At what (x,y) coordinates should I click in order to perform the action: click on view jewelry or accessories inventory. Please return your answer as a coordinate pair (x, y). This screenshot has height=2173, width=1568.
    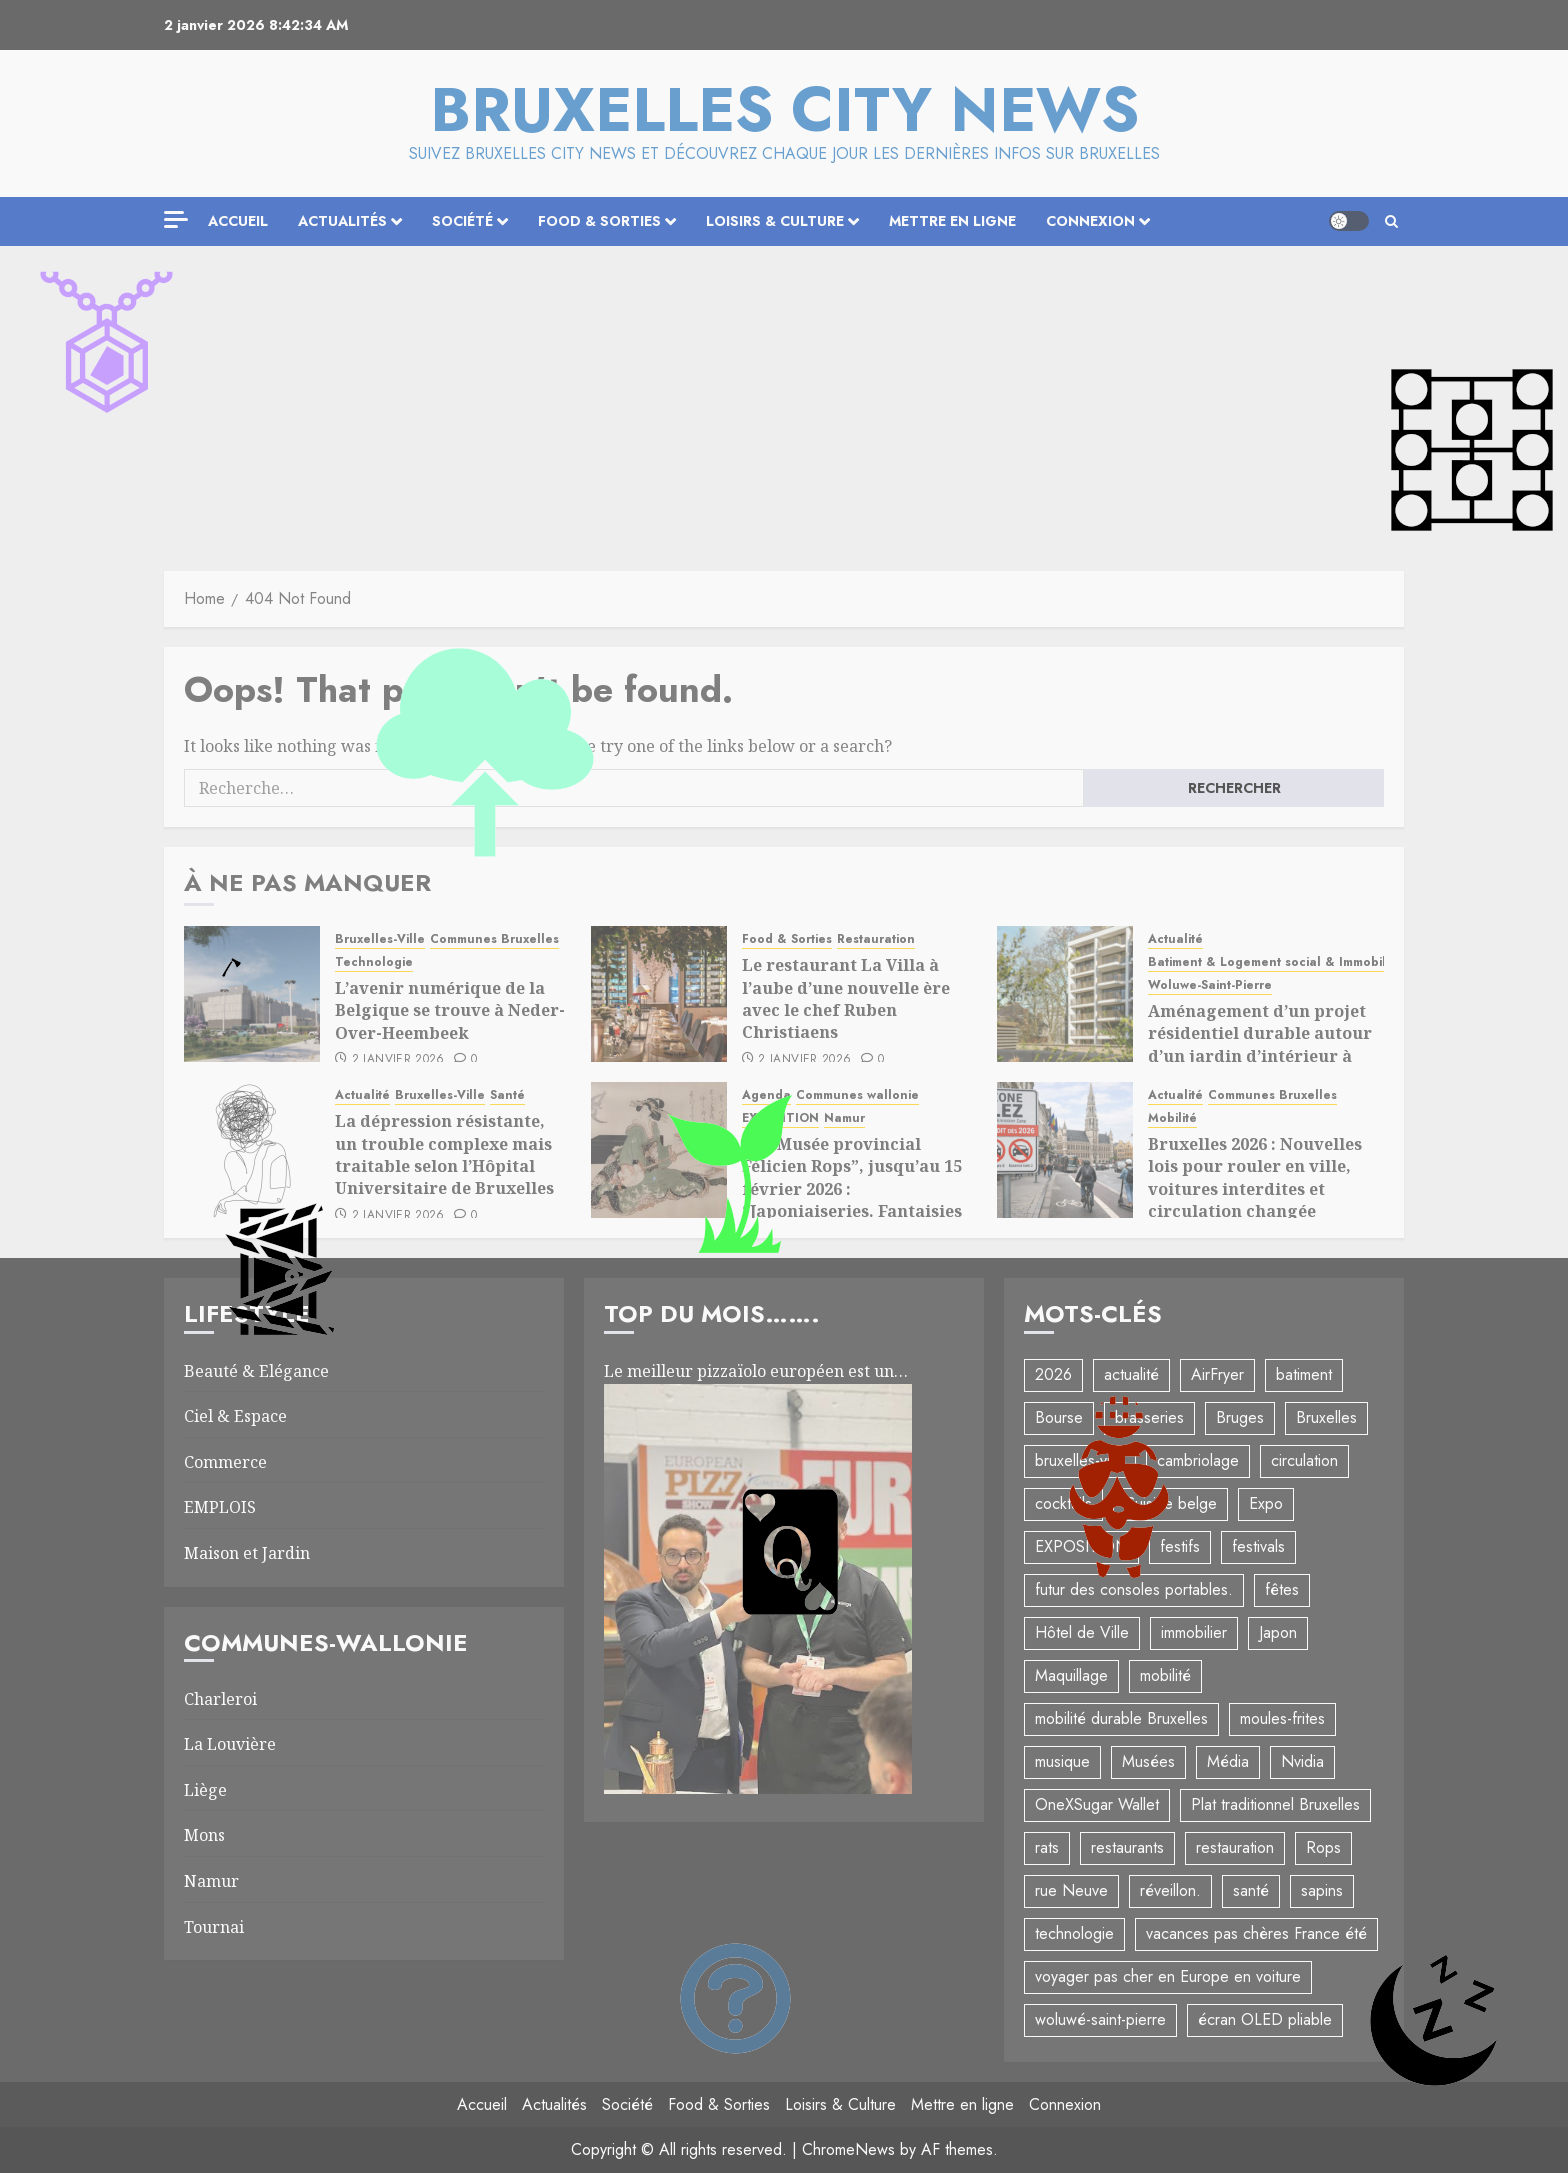
    Looking at the image, I should click on (108, 342).